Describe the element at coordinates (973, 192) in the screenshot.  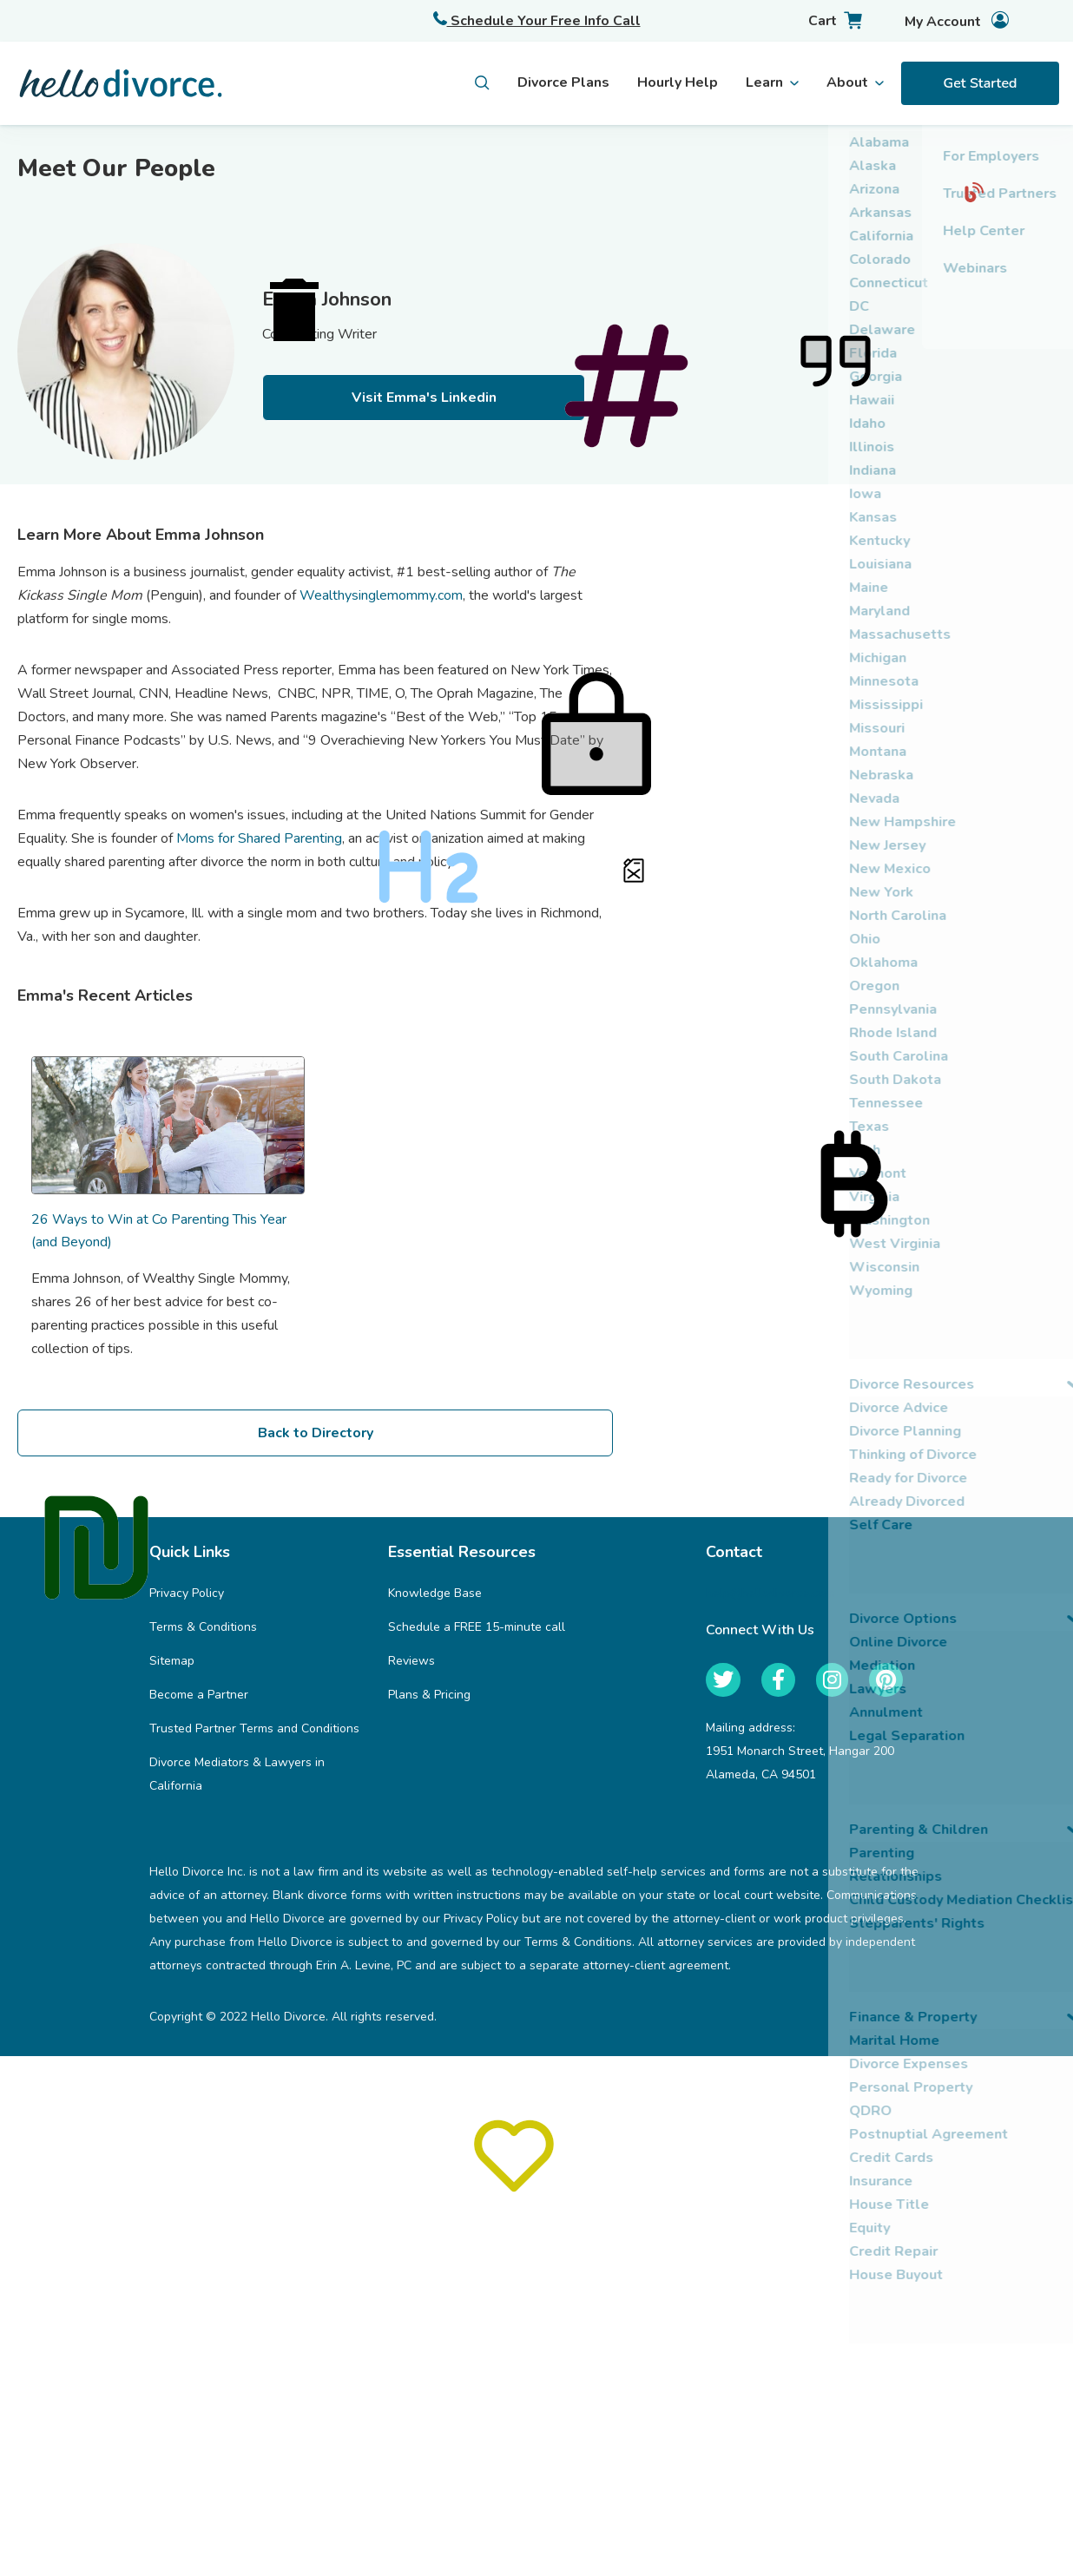
I see `access blog or publishing platform` at that location.